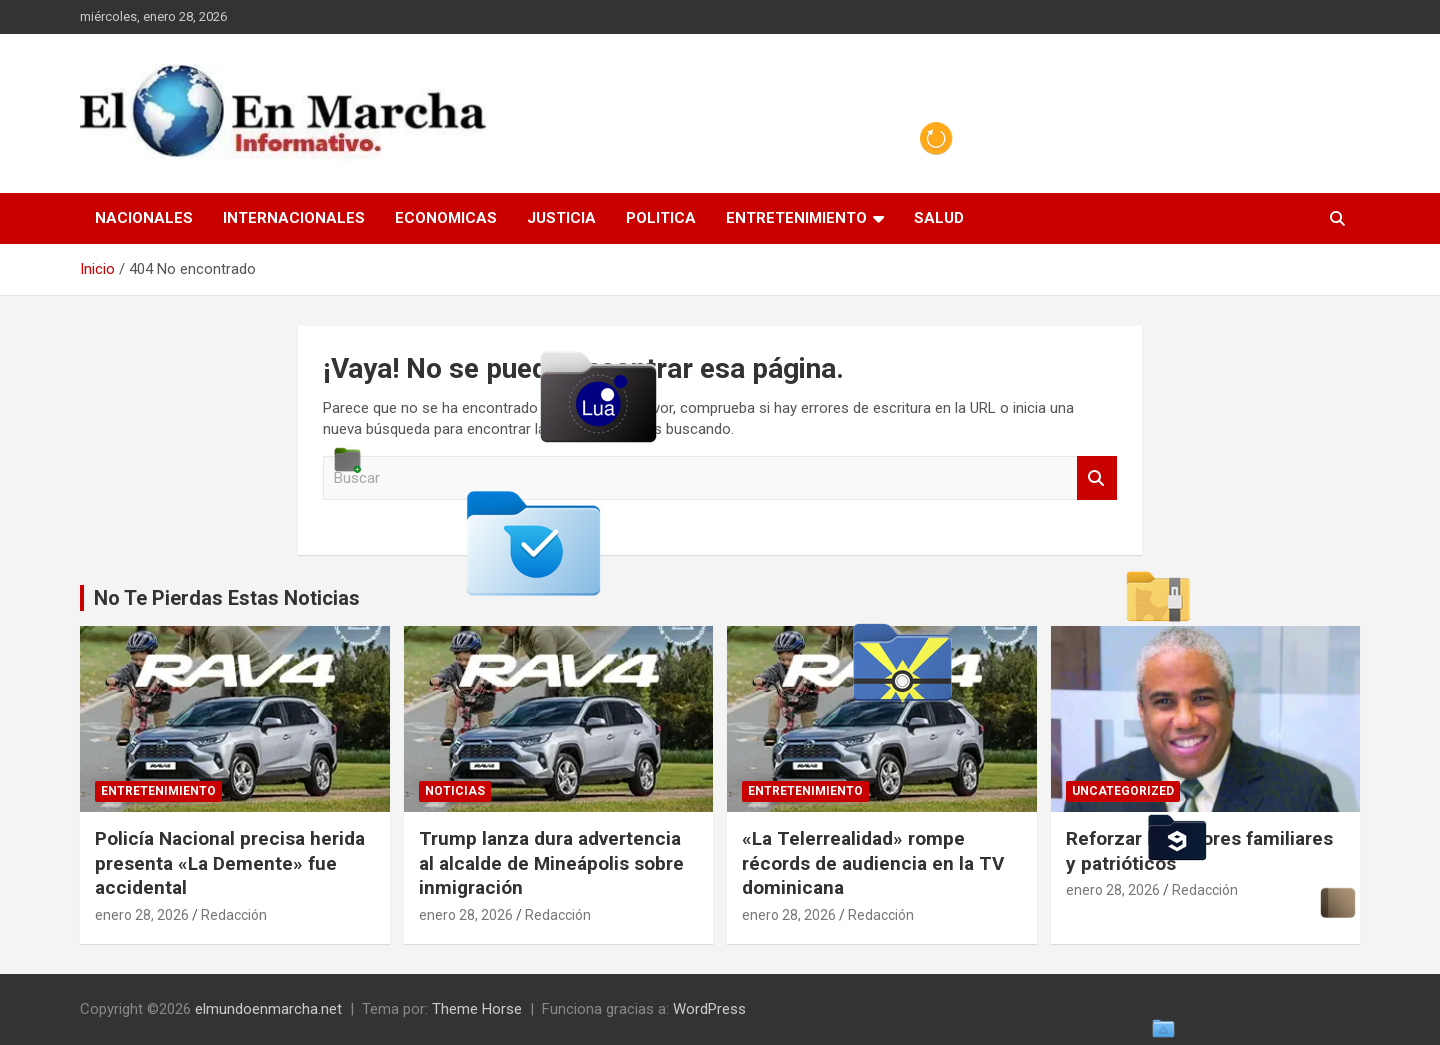 The width and height of the screenshot is (1440, 1045). I want to click on open pokémon quick ball themed folder, so click(902, 665).